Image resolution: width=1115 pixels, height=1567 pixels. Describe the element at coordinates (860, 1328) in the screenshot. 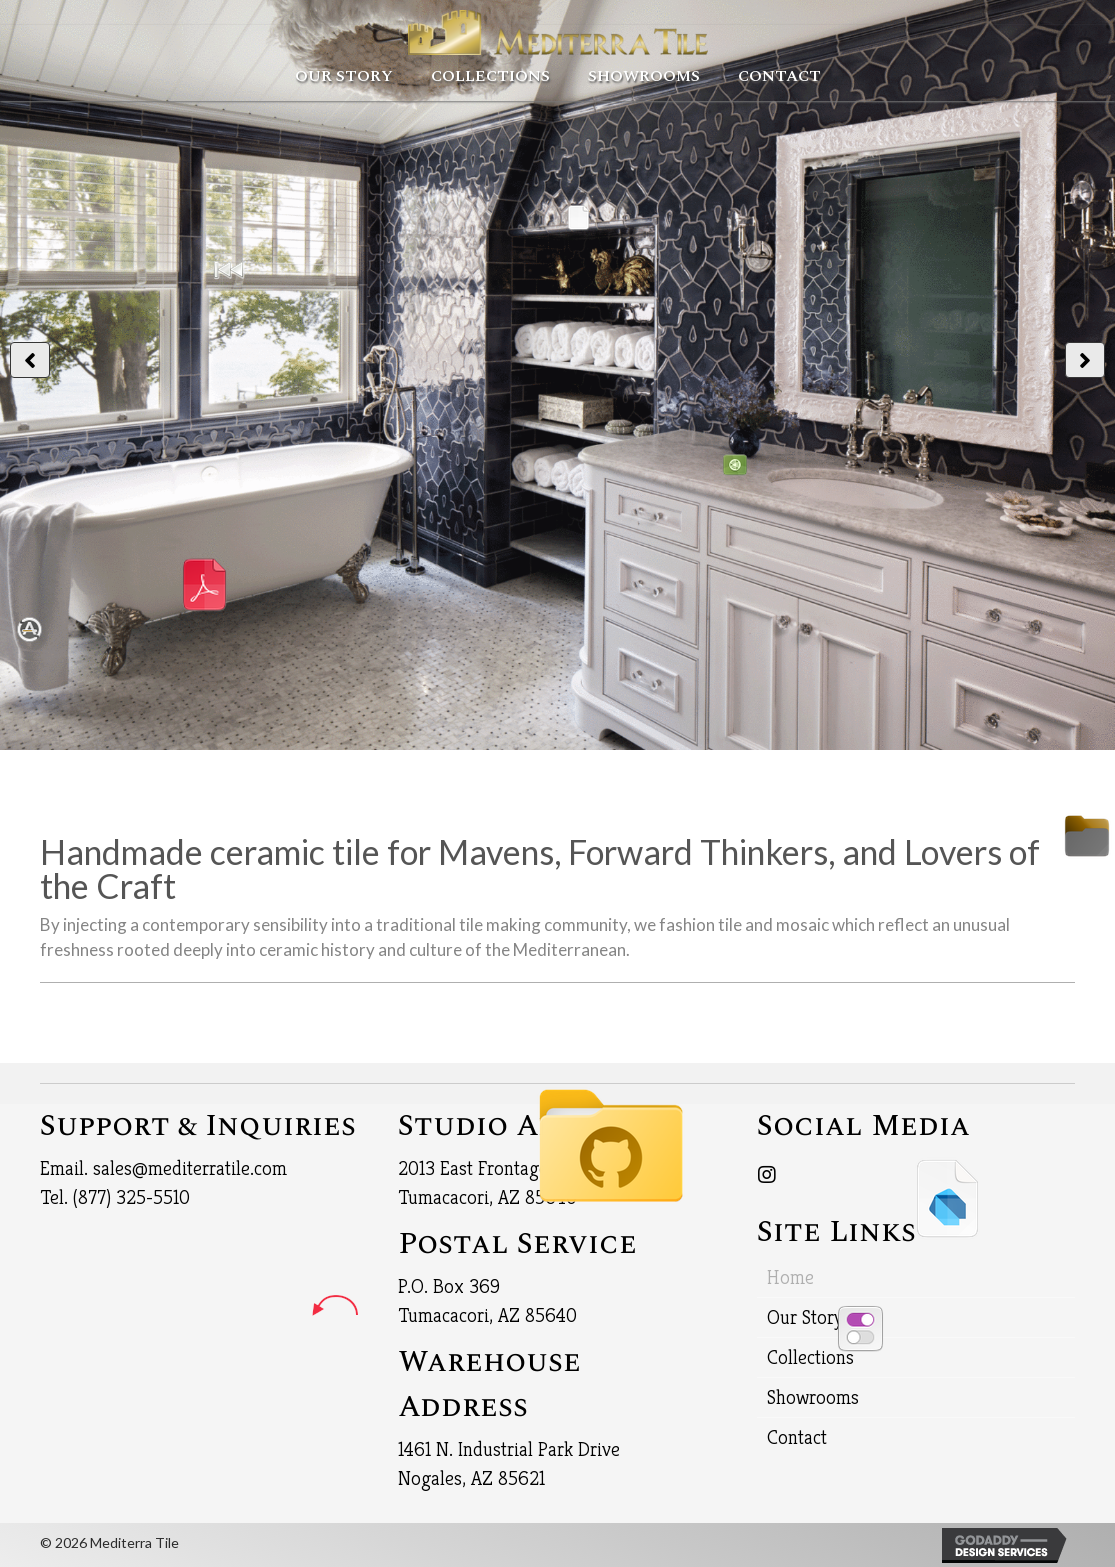

I see `open desktop preferences or settings` at that location.